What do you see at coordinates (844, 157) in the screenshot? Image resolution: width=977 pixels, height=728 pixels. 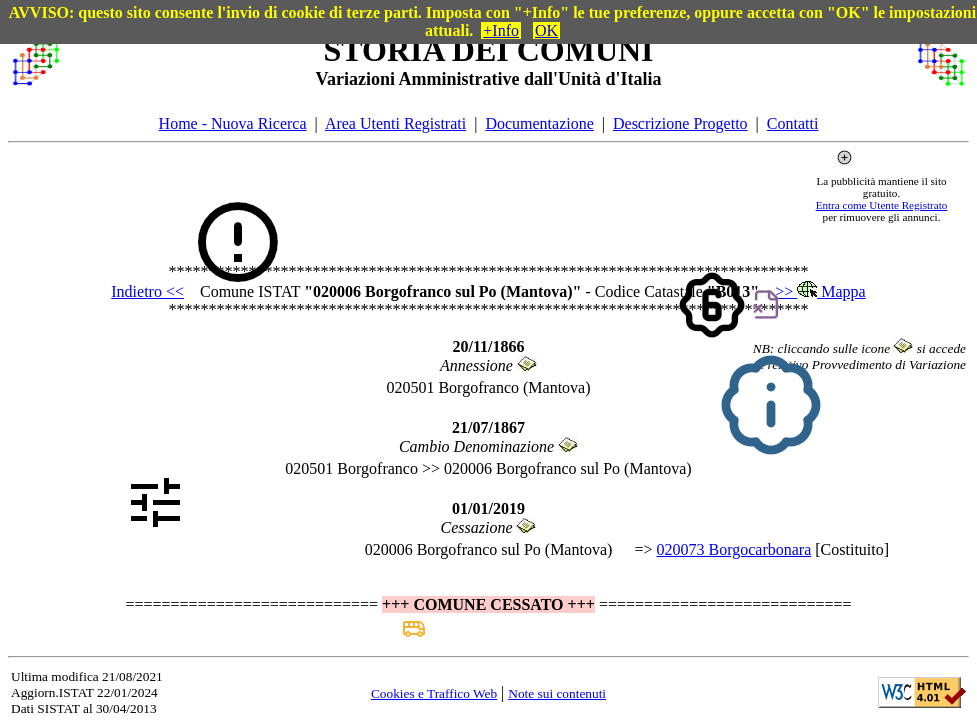 I see `add a new item` at bounding box center [844, 157].